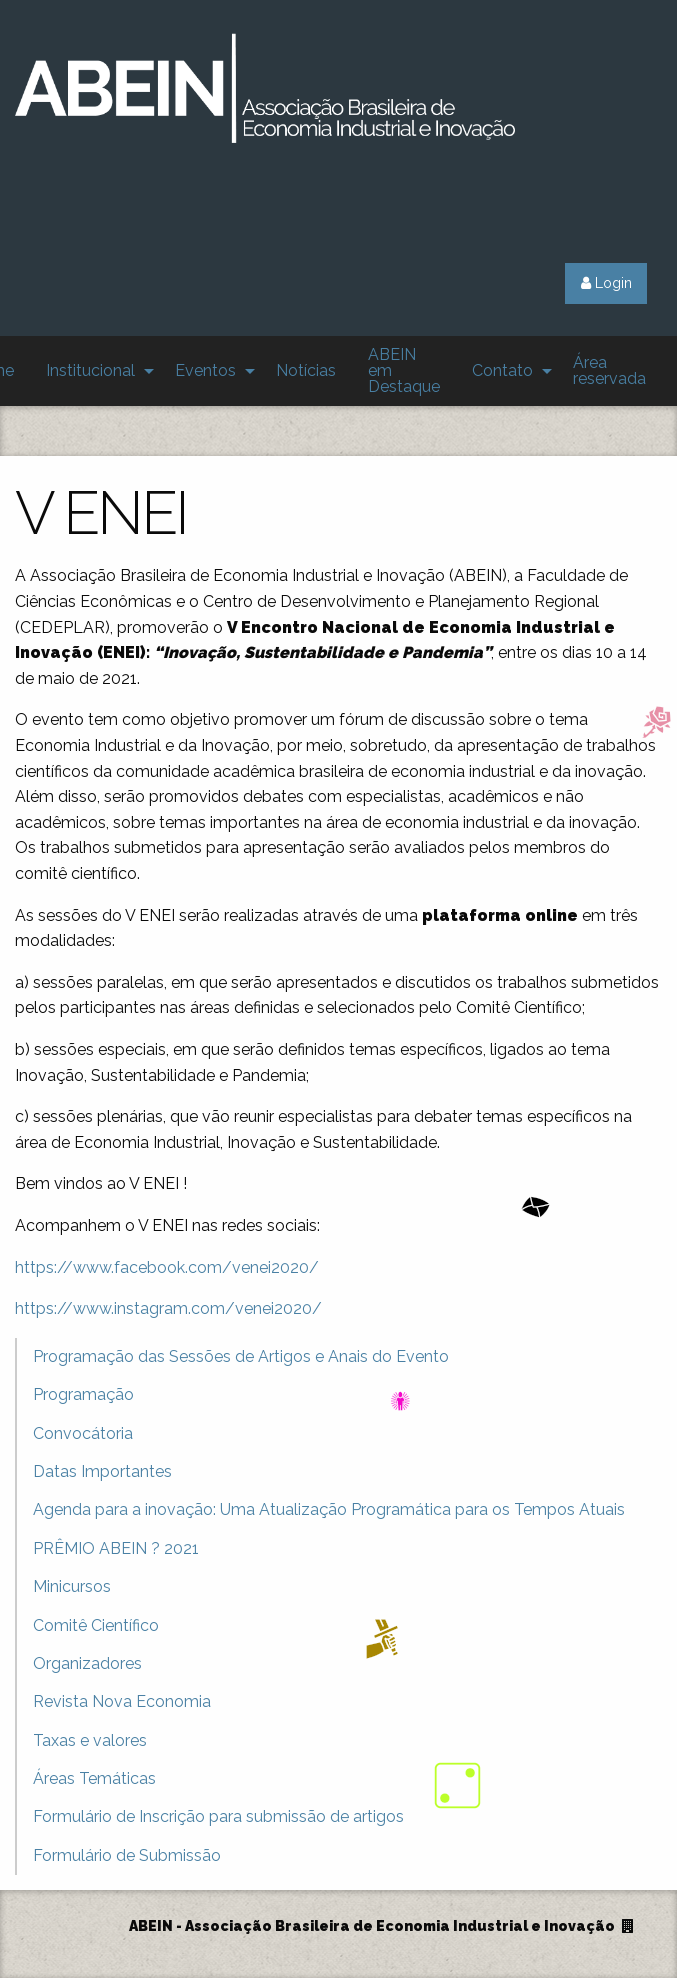 The width and height of the screenshot is (677, 1978). Describe the element at coordinates (457, 1785) in the screenshot. I see `roll dice or randomize selection` at that location.